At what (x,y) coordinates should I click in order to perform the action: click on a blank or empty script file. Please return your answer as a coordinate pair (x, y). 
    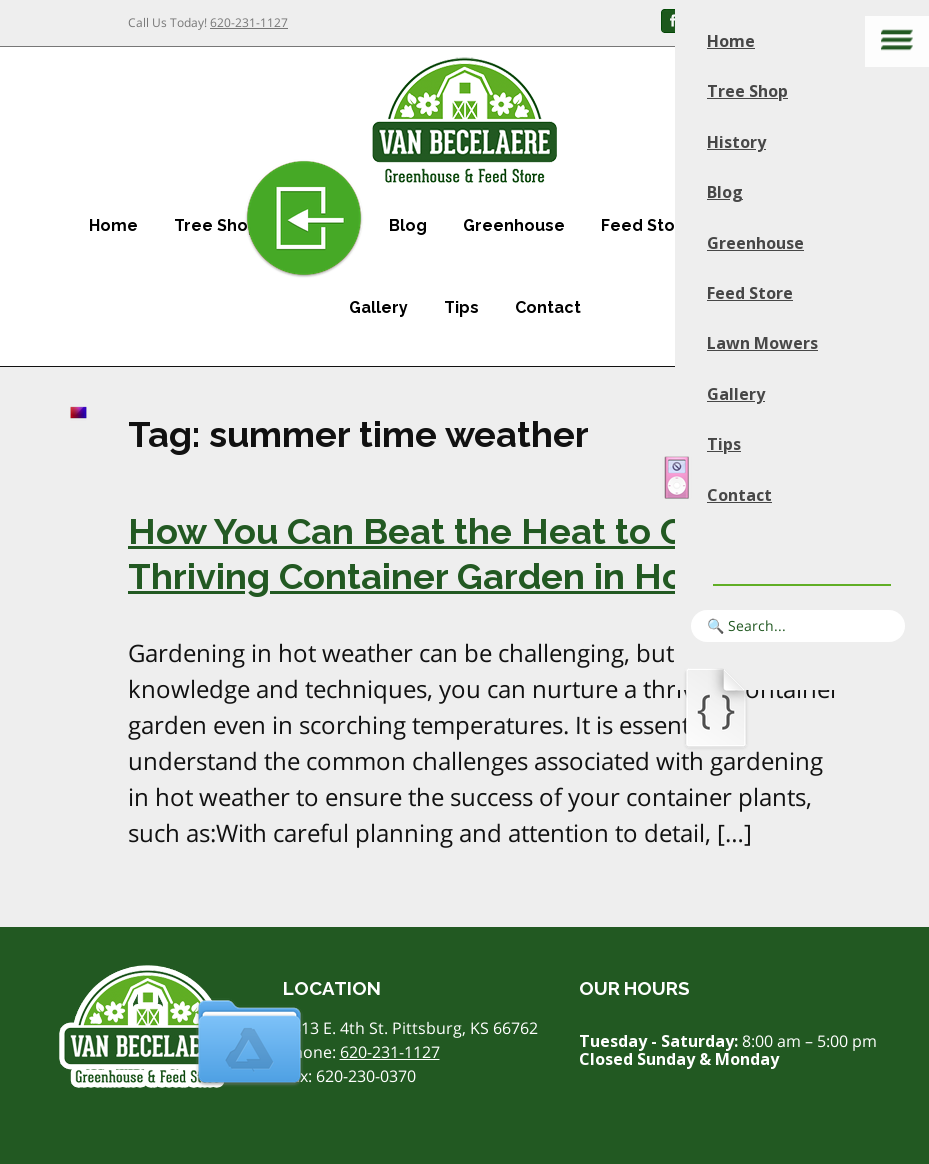
    Looking at the image, I should click on (716, 709).